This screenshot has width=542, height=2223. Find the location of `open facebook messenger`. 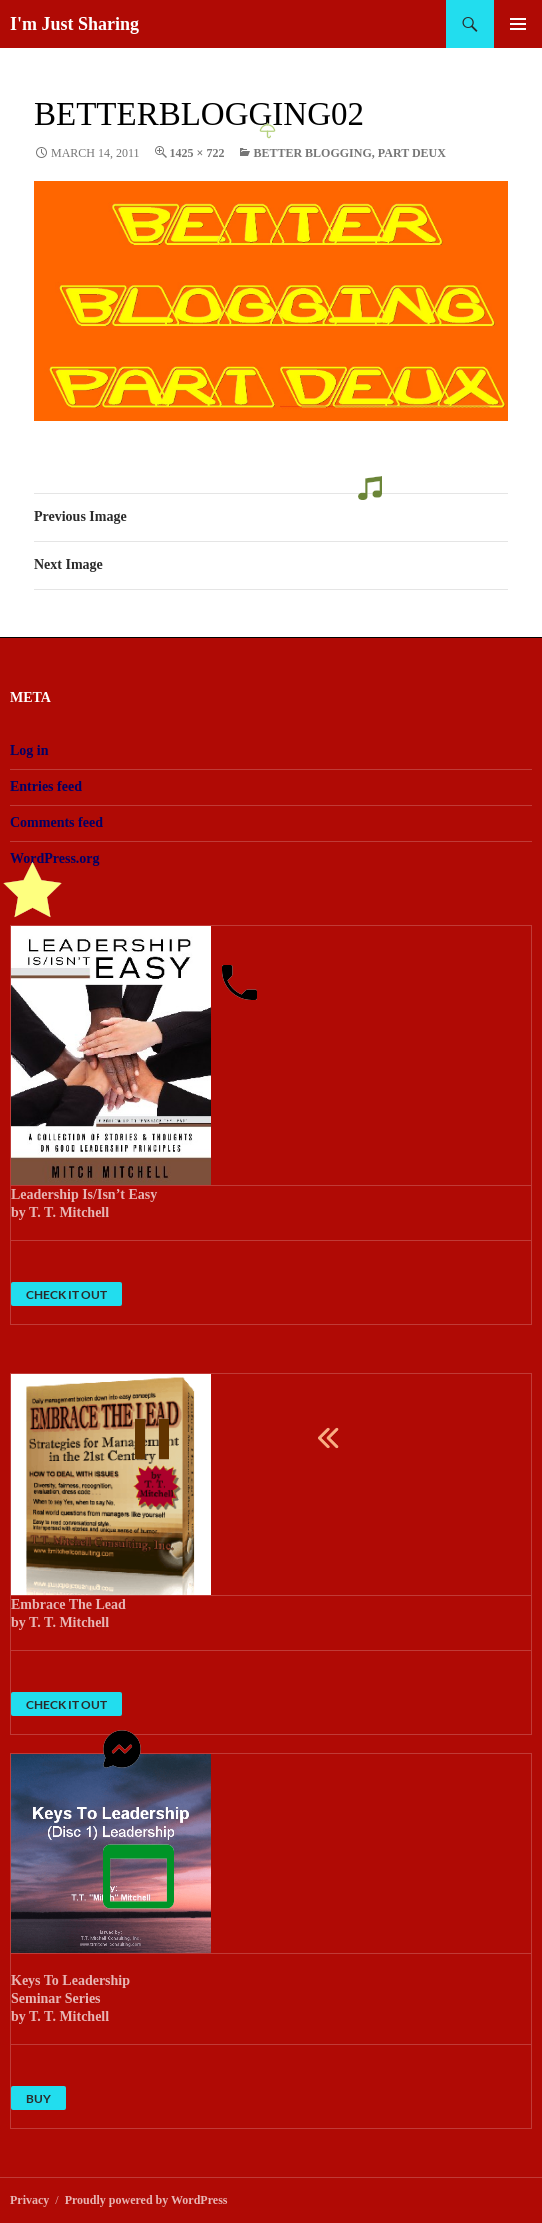

open facebook messenger is located at coordinates (122, 1749).